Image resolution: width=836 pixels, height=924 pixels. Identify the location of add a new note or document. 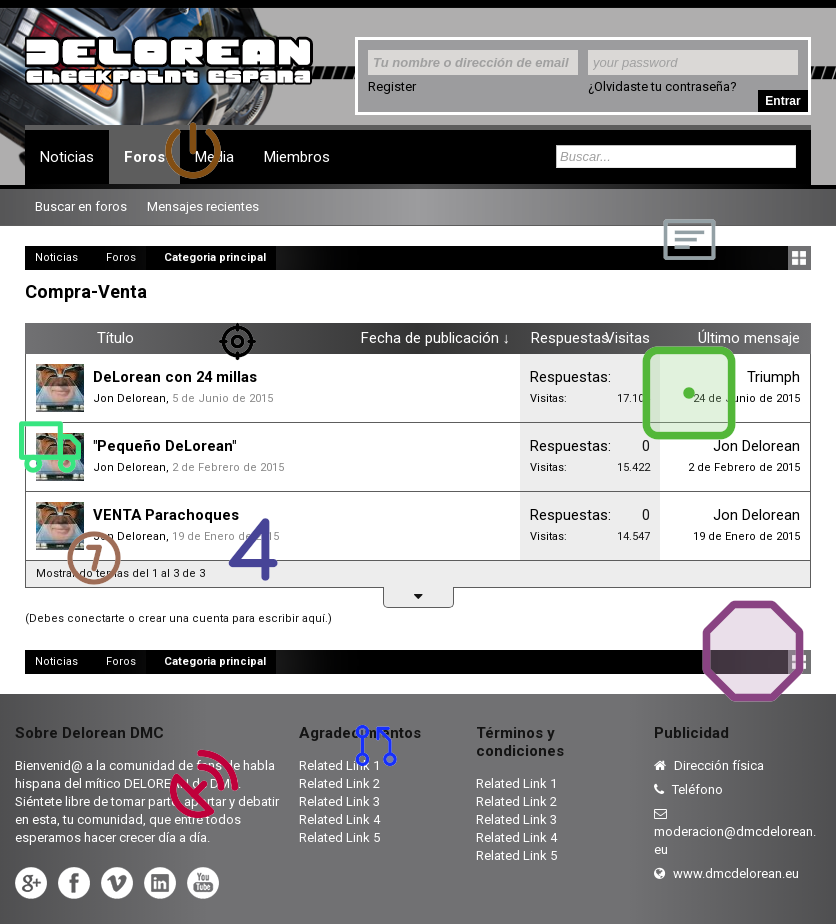
(689, 241).